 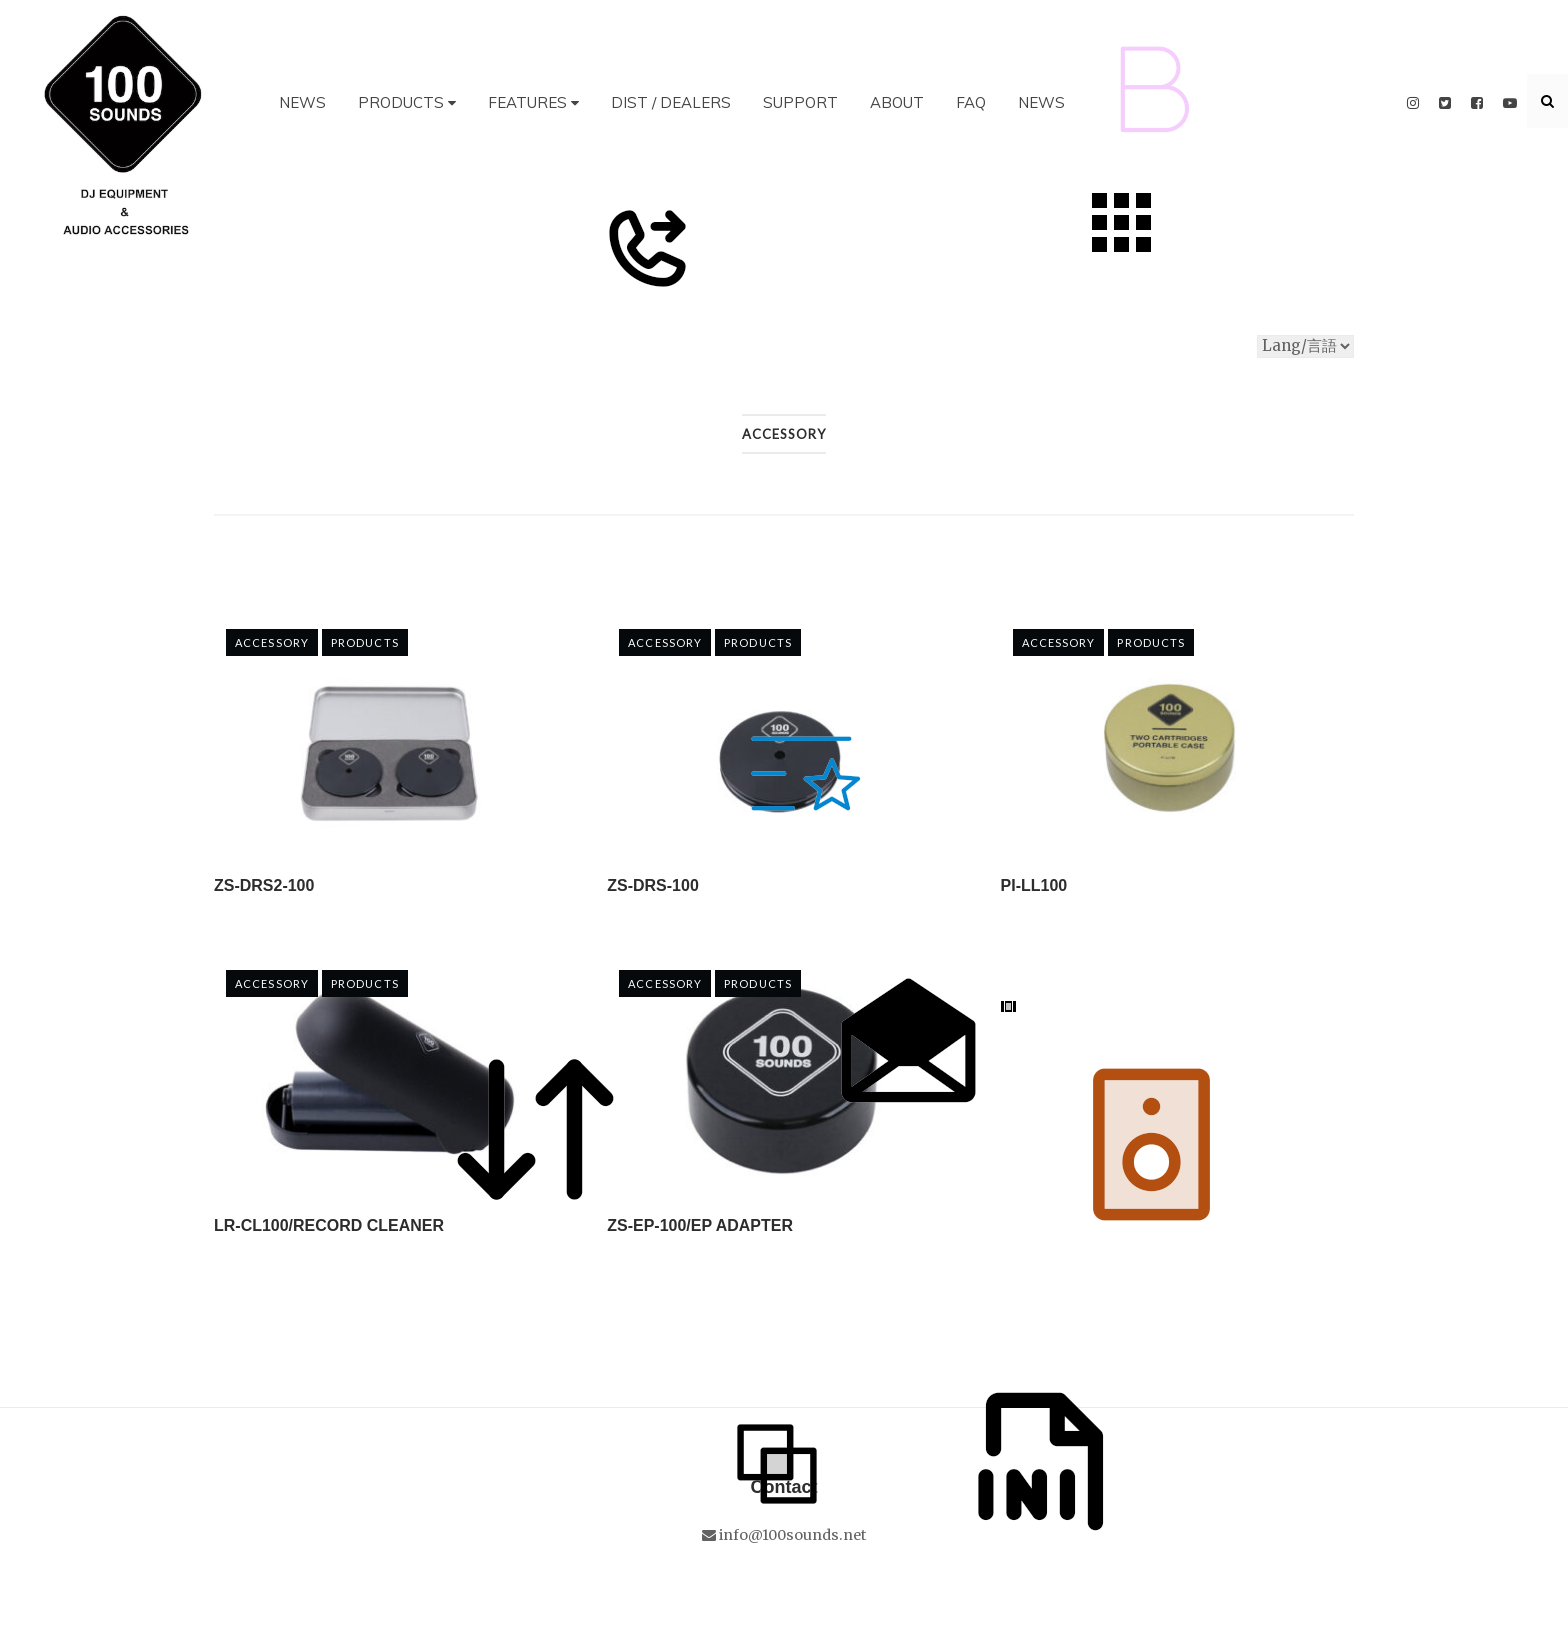 I want to click on sort items in ascending or descending order, so click(x=535, y=1129).